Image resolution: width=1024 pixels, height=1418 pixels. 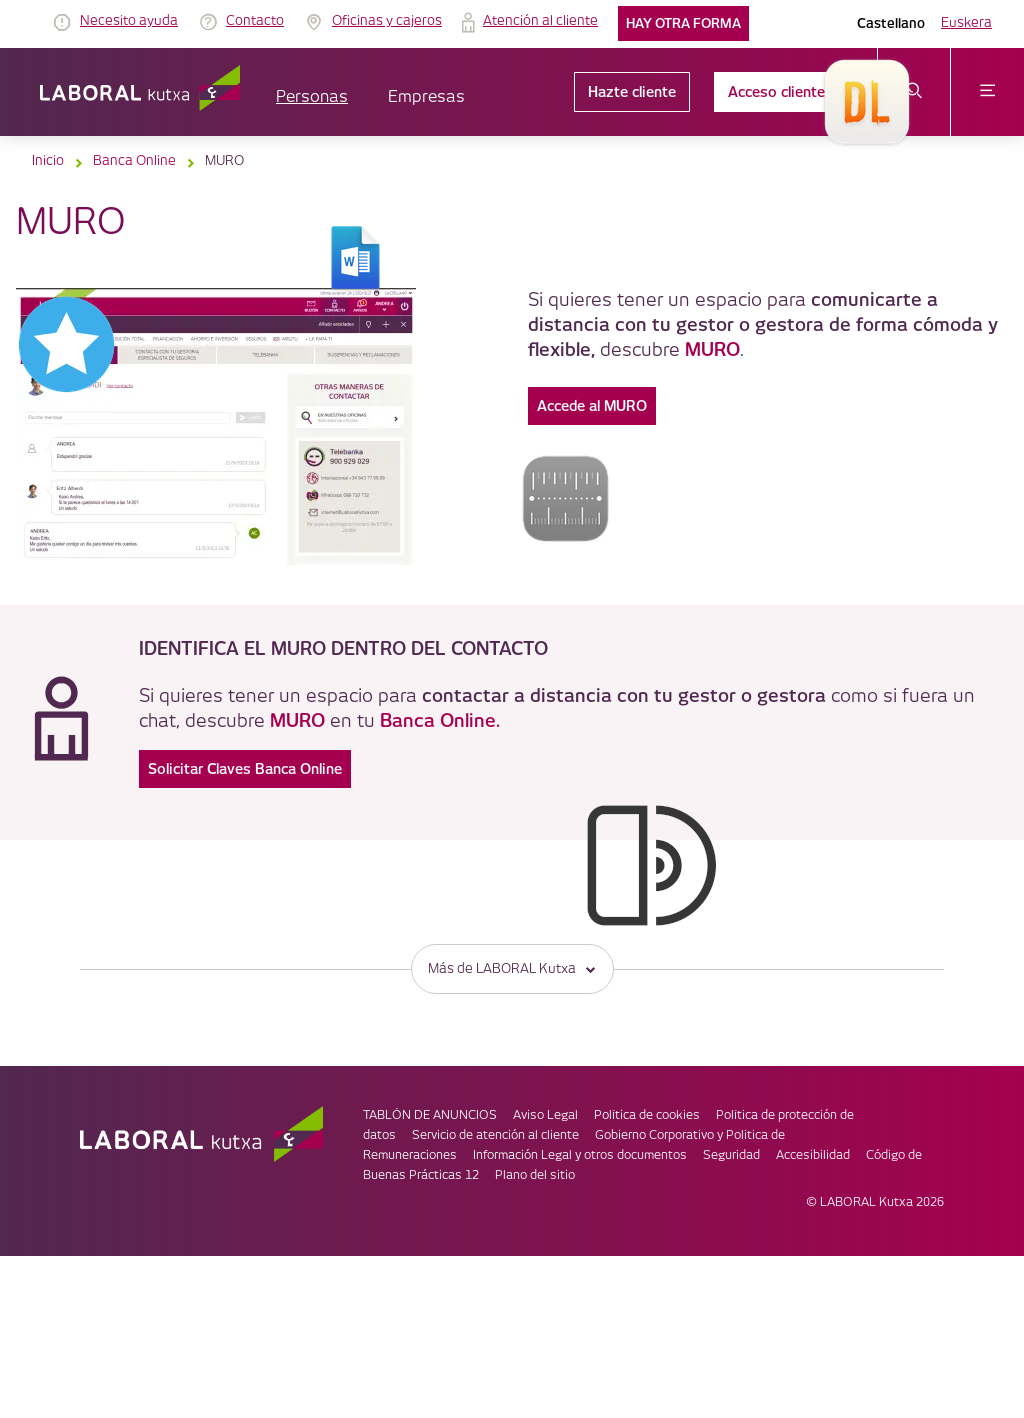 I want to click on microsoft word template file, so click(x=355, y=257).